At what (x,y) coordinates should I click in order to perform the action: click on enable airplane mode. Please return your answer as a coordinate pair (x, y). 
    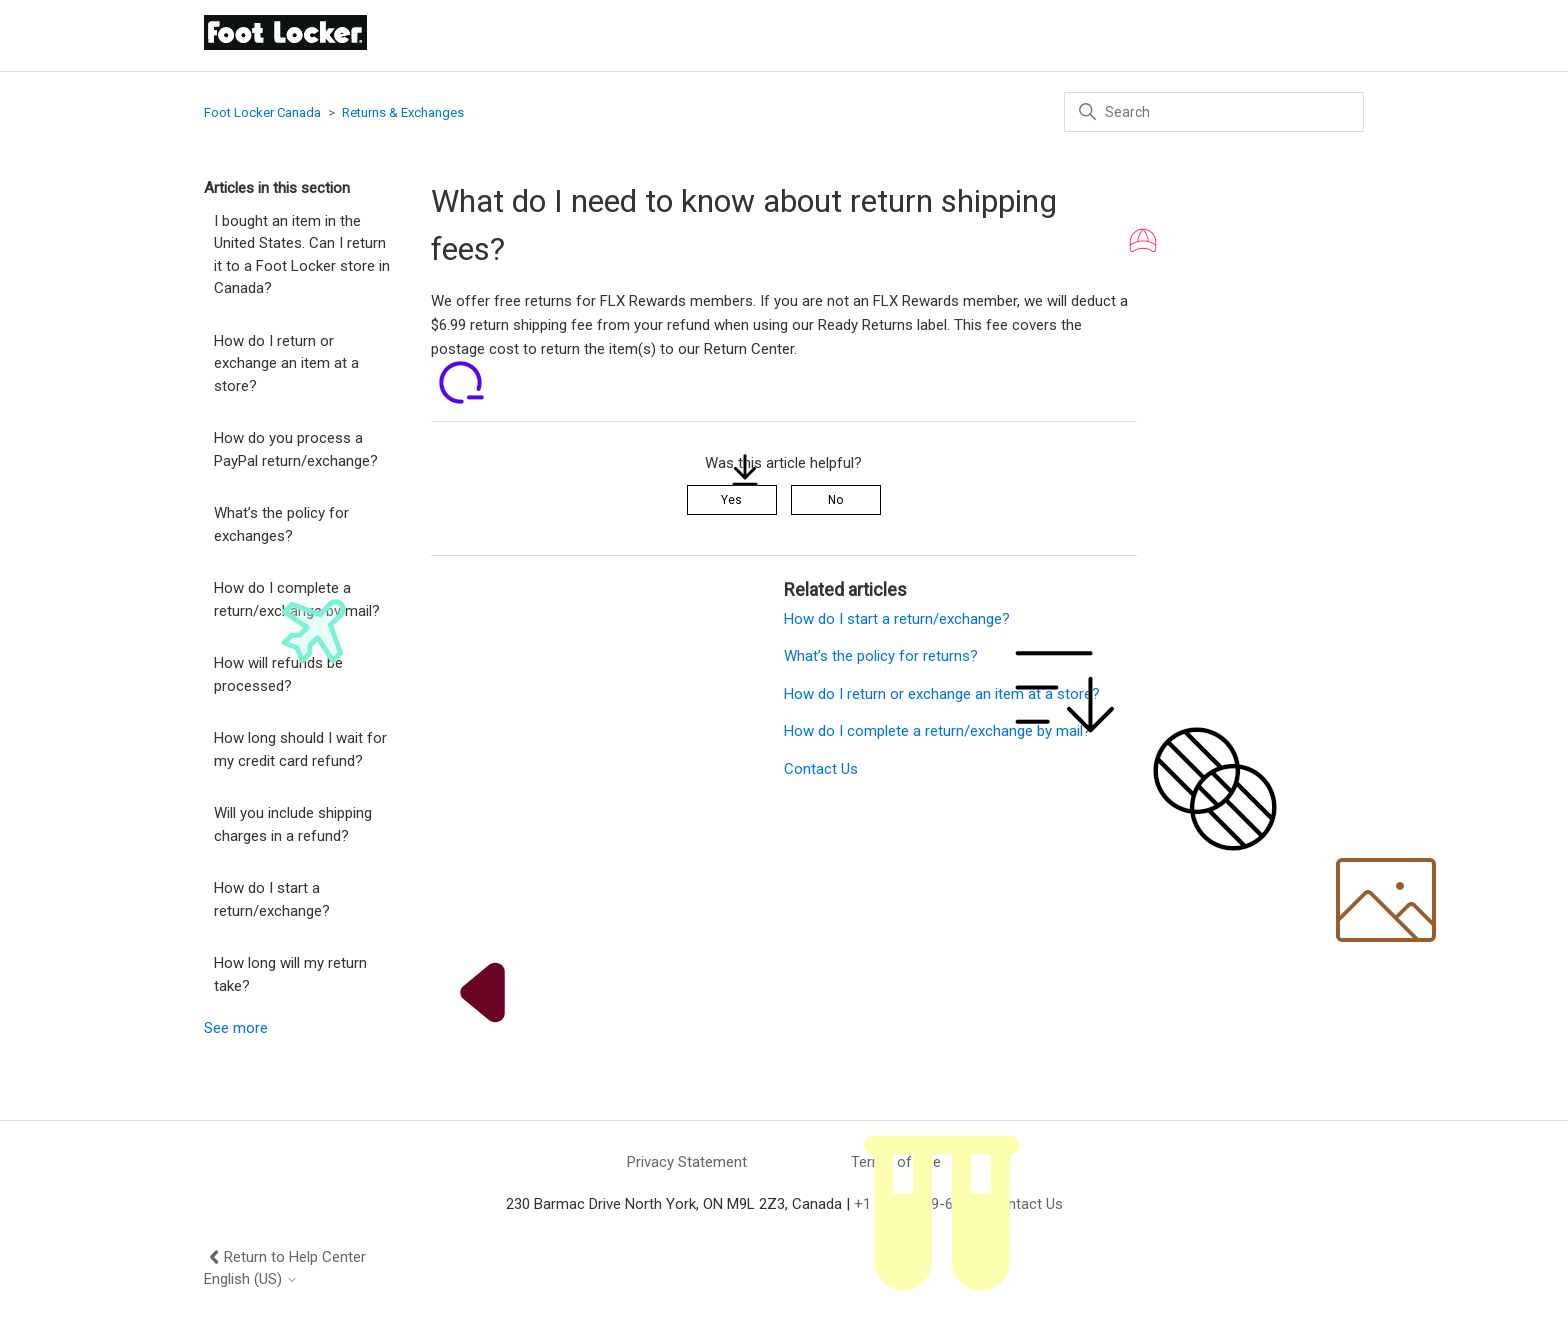
    Looking at the image, I should click on (315, 630).